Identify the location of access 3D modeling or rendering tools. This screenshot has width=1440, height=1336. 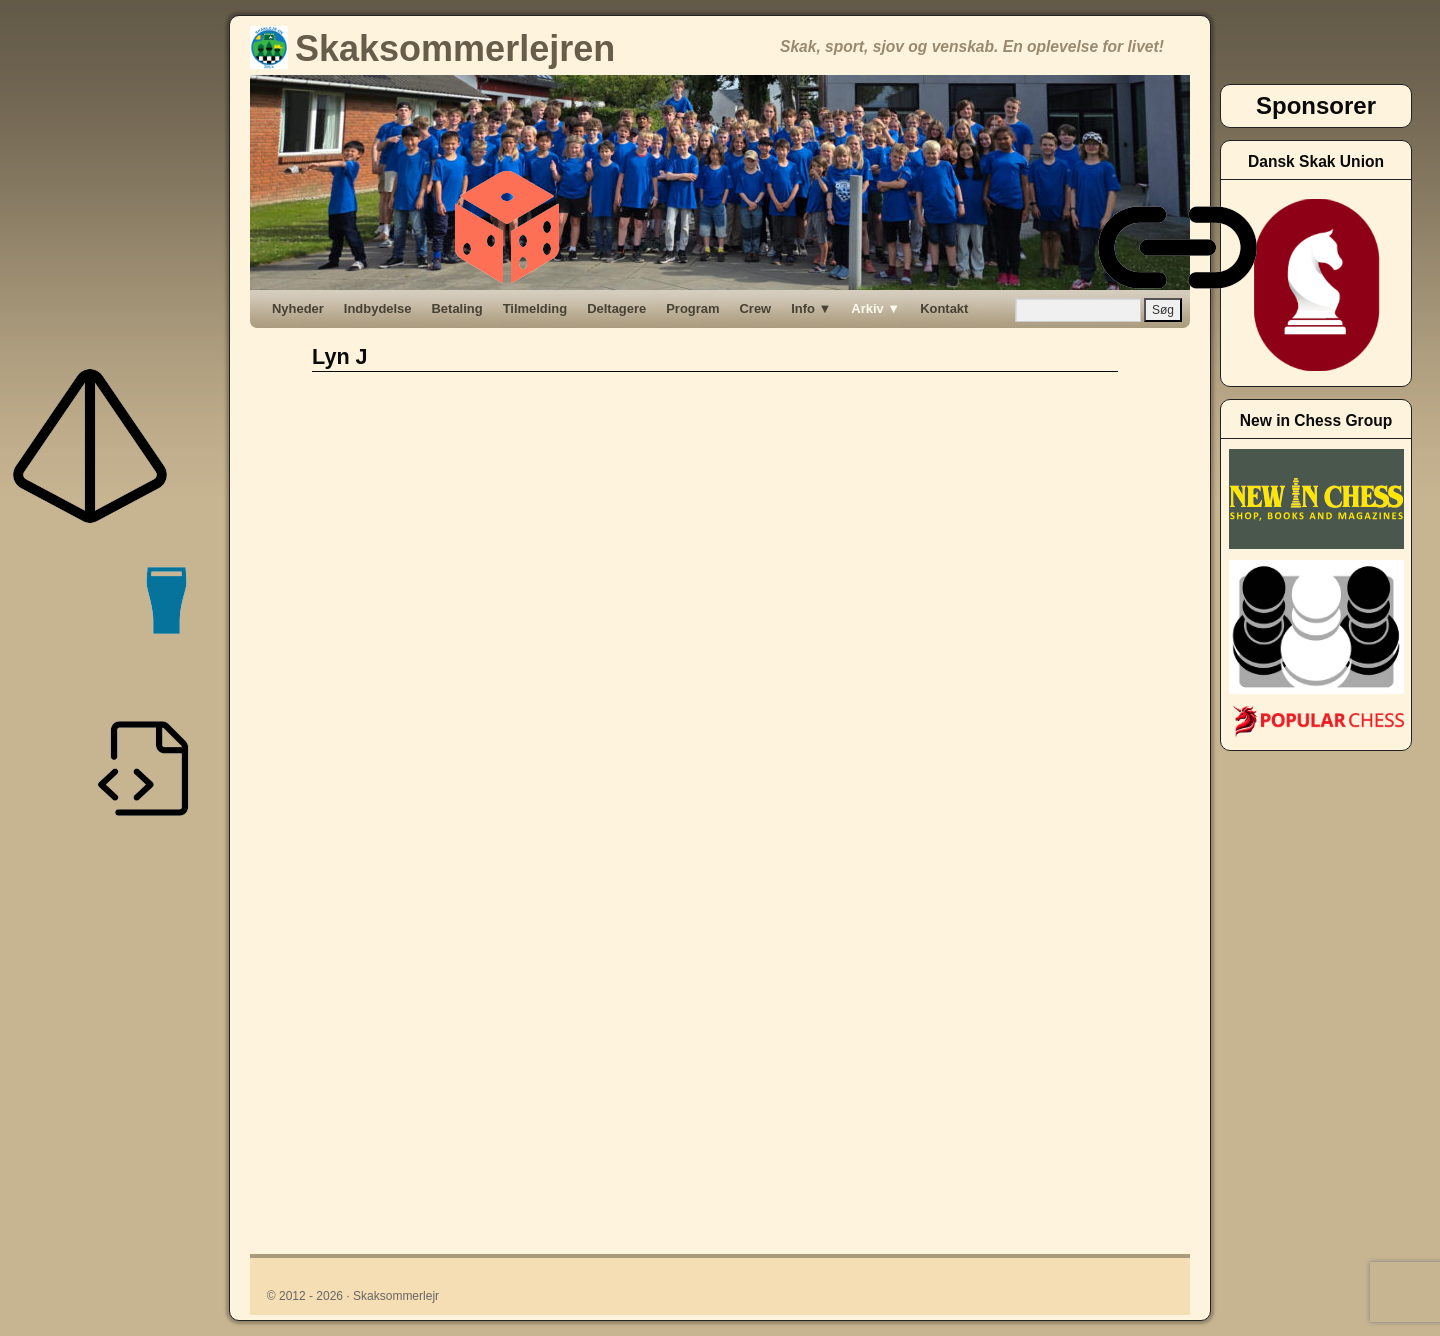
(90, 446).